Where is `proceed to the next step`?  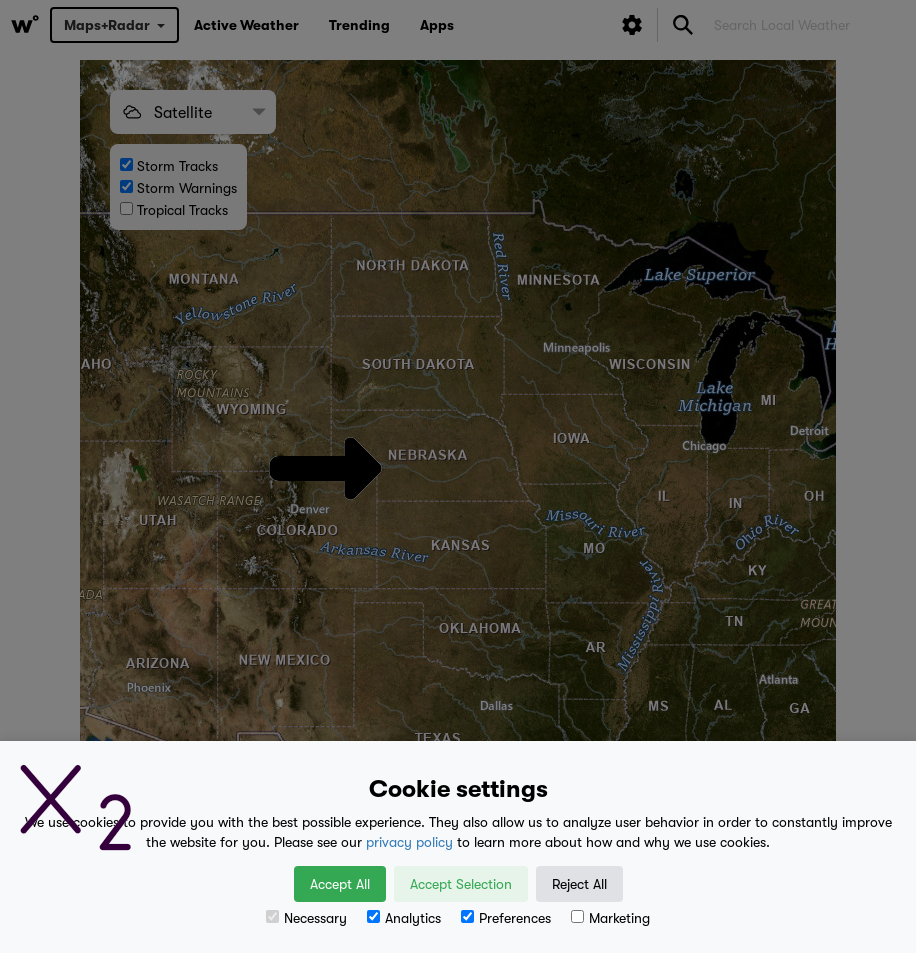
proceed to the next step is located at coordinates (325, 468).